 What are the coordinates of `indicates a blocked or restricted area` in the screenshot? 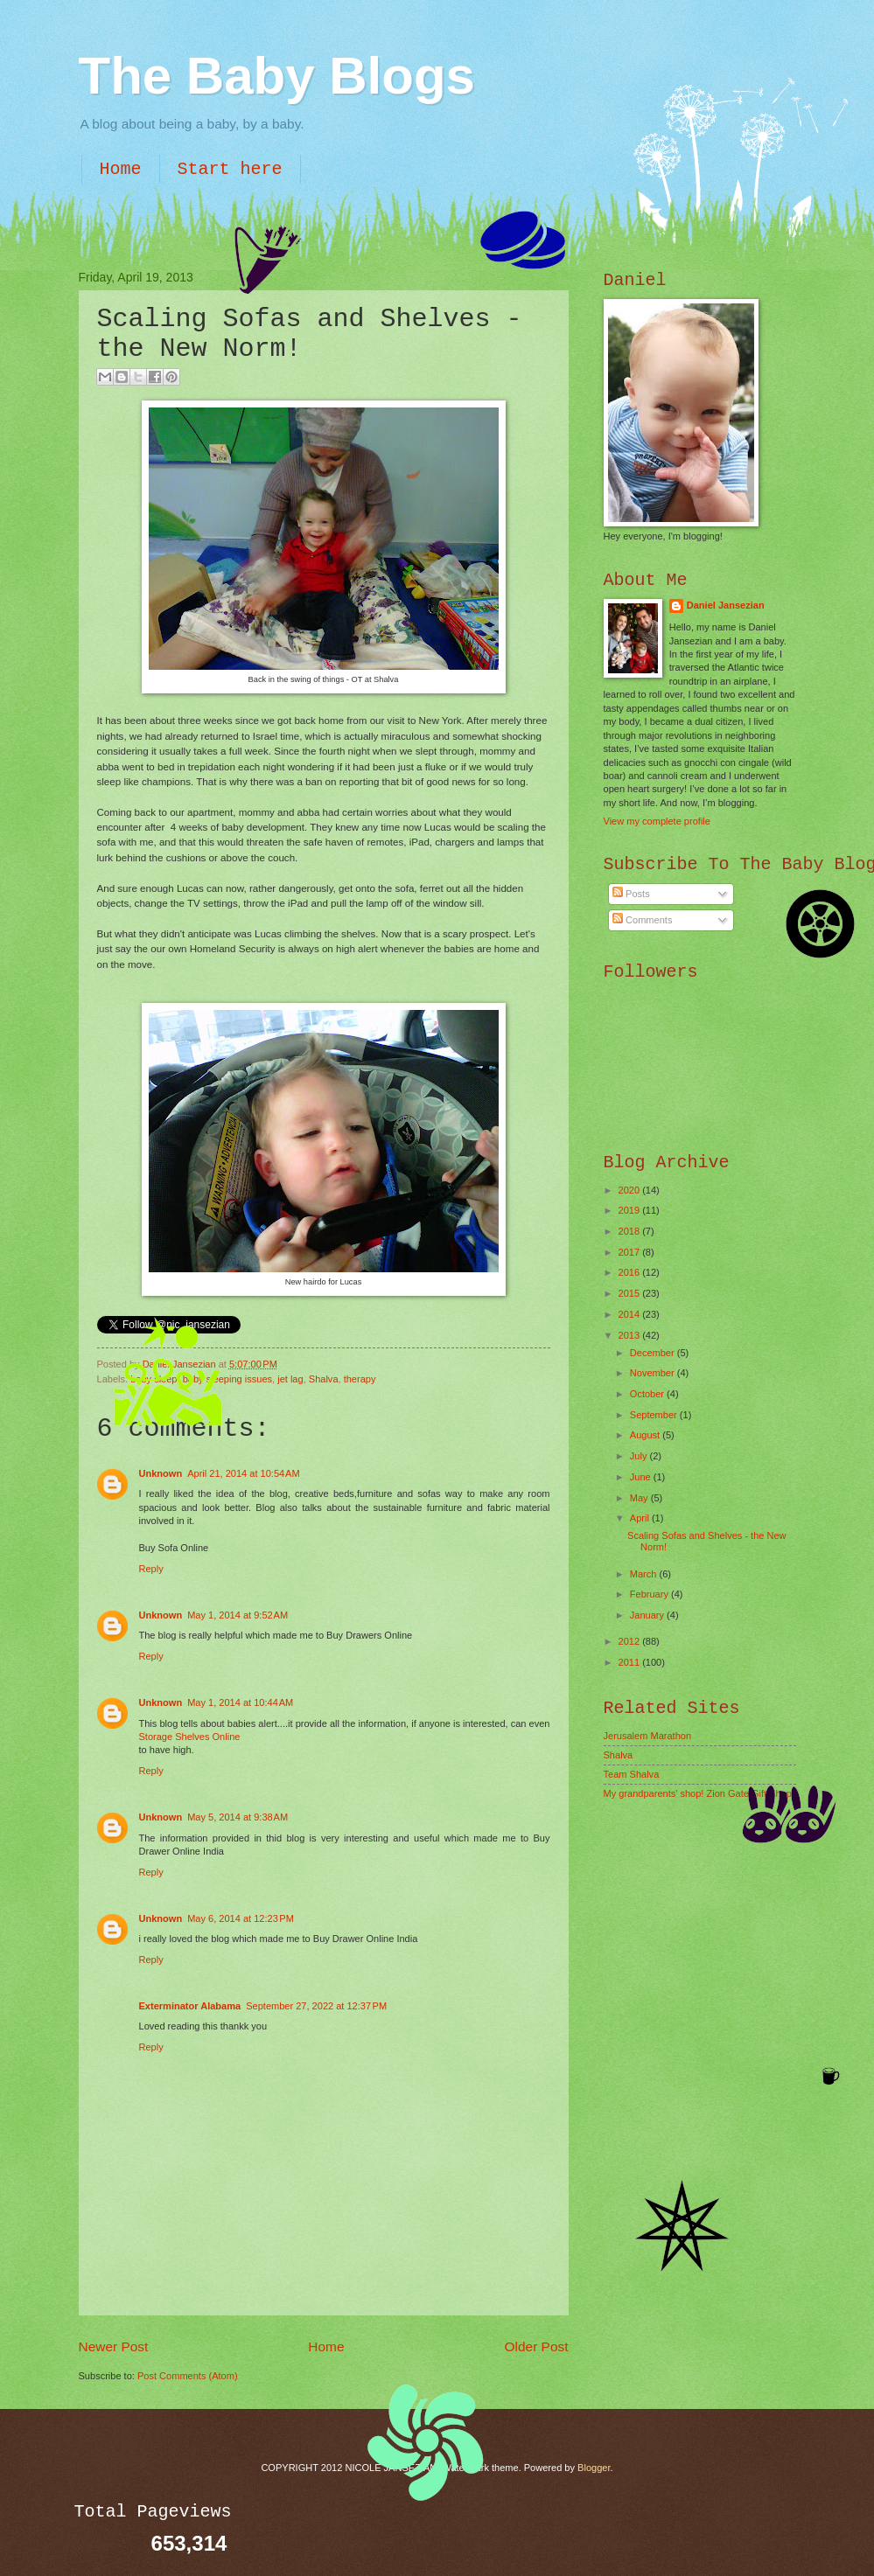 It's located at (168, 1372).